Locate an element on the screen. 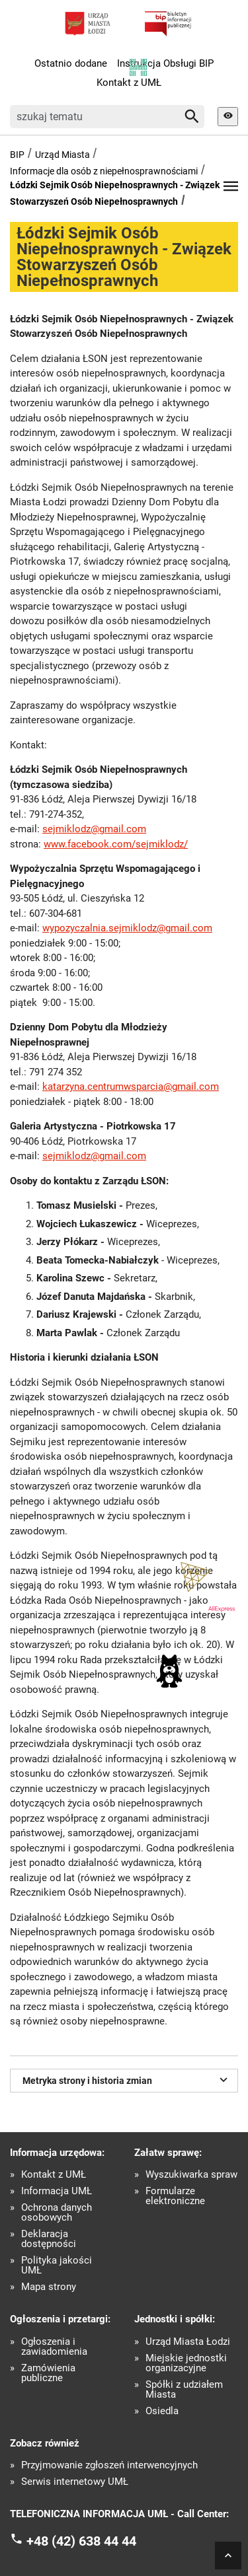 The width and height of the screenshot is (248, 2576). open the AliExpress shopping app is located at coordinates (222, 1609).